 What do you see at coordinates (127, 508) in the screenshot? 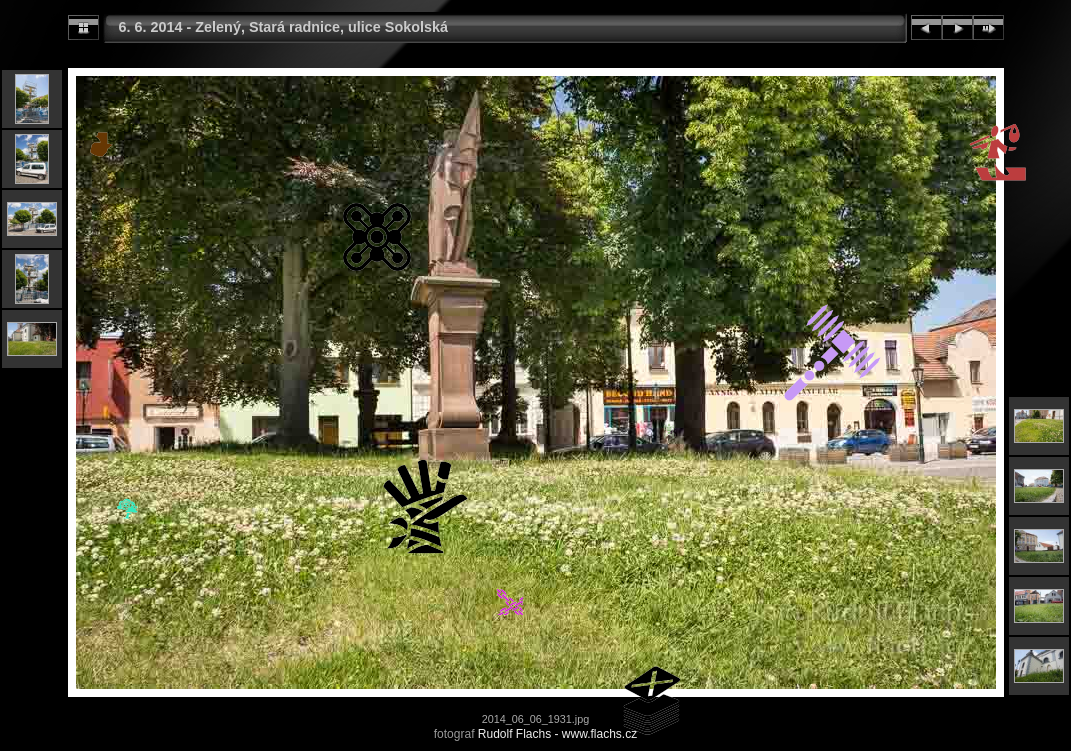
I see `access treehouse or hideout feature` at bounding box center [127, 508].